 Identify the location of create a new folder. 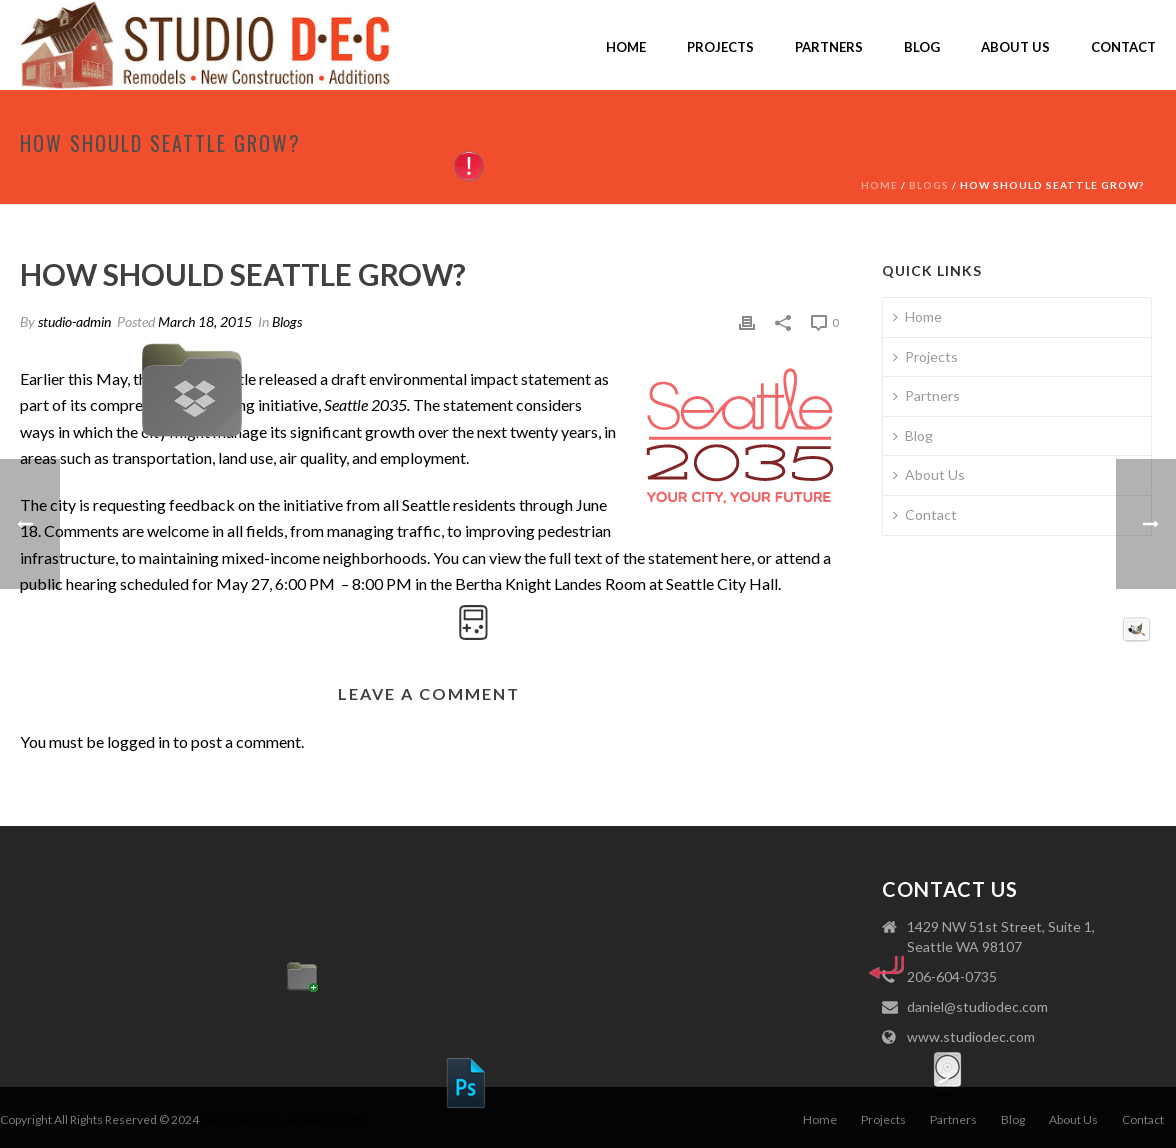
(302, 976).